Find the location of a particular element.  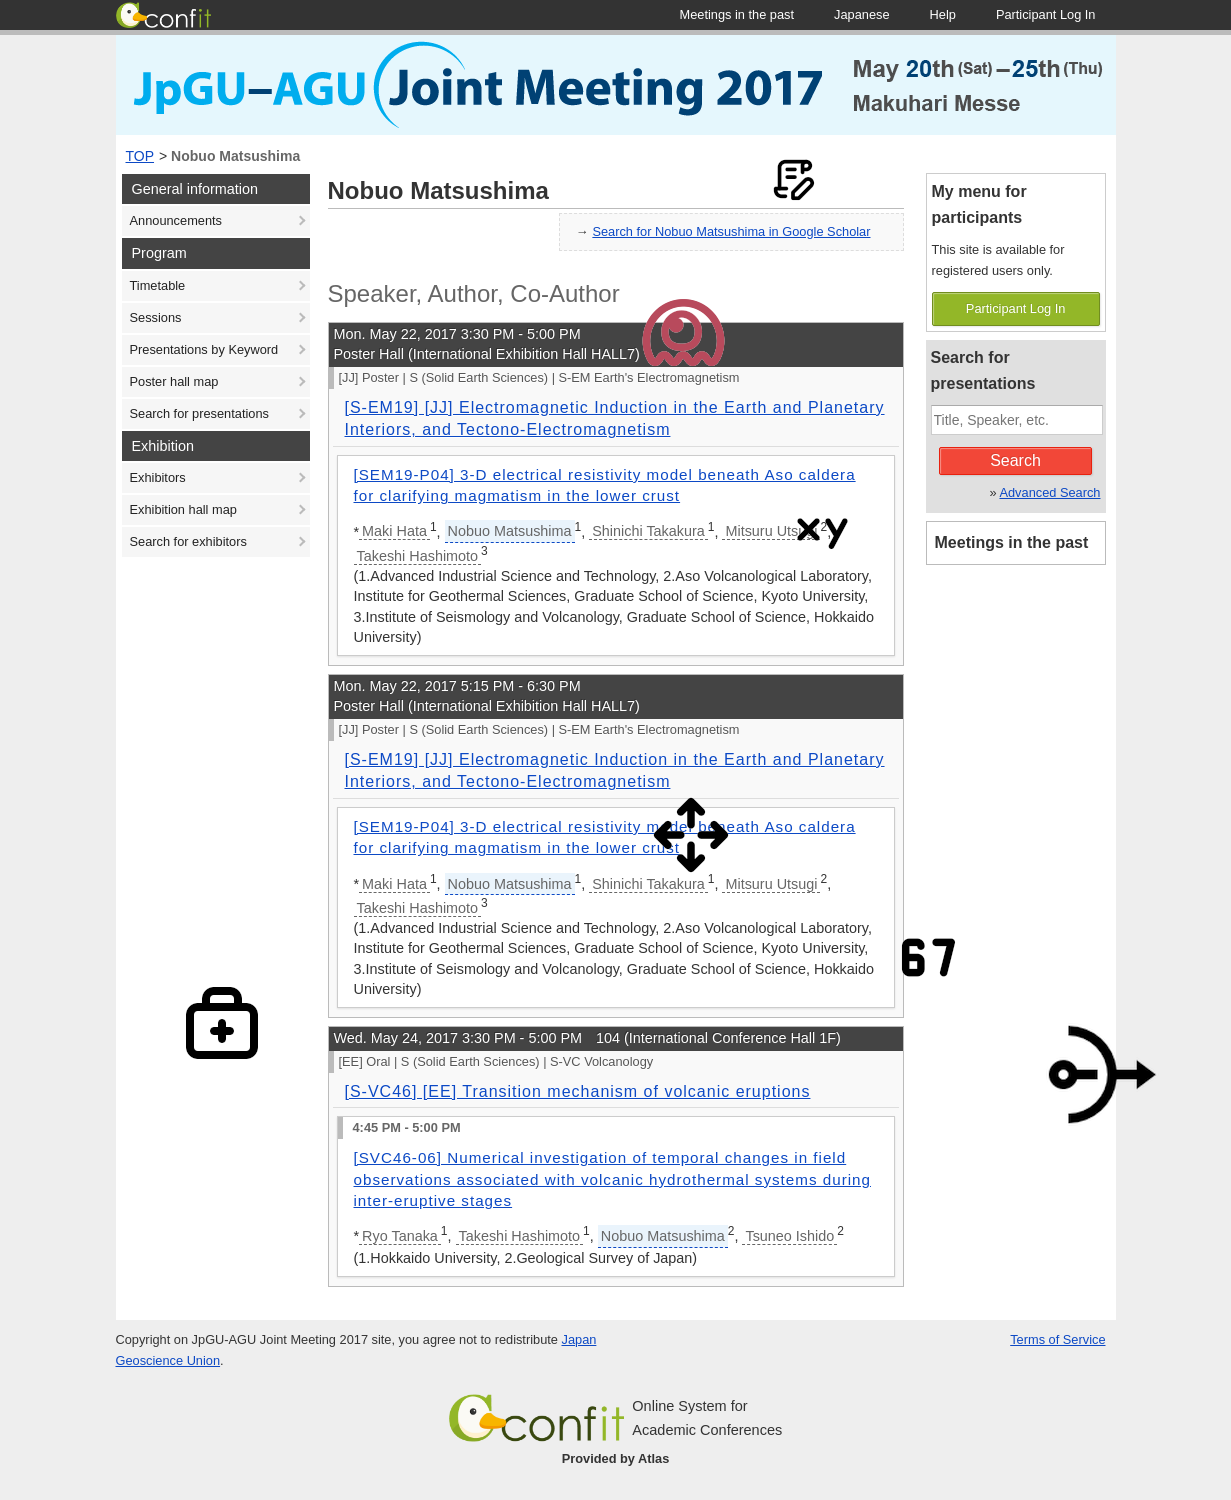

configure network address translation settings is located at coordinates (1102, 1074).